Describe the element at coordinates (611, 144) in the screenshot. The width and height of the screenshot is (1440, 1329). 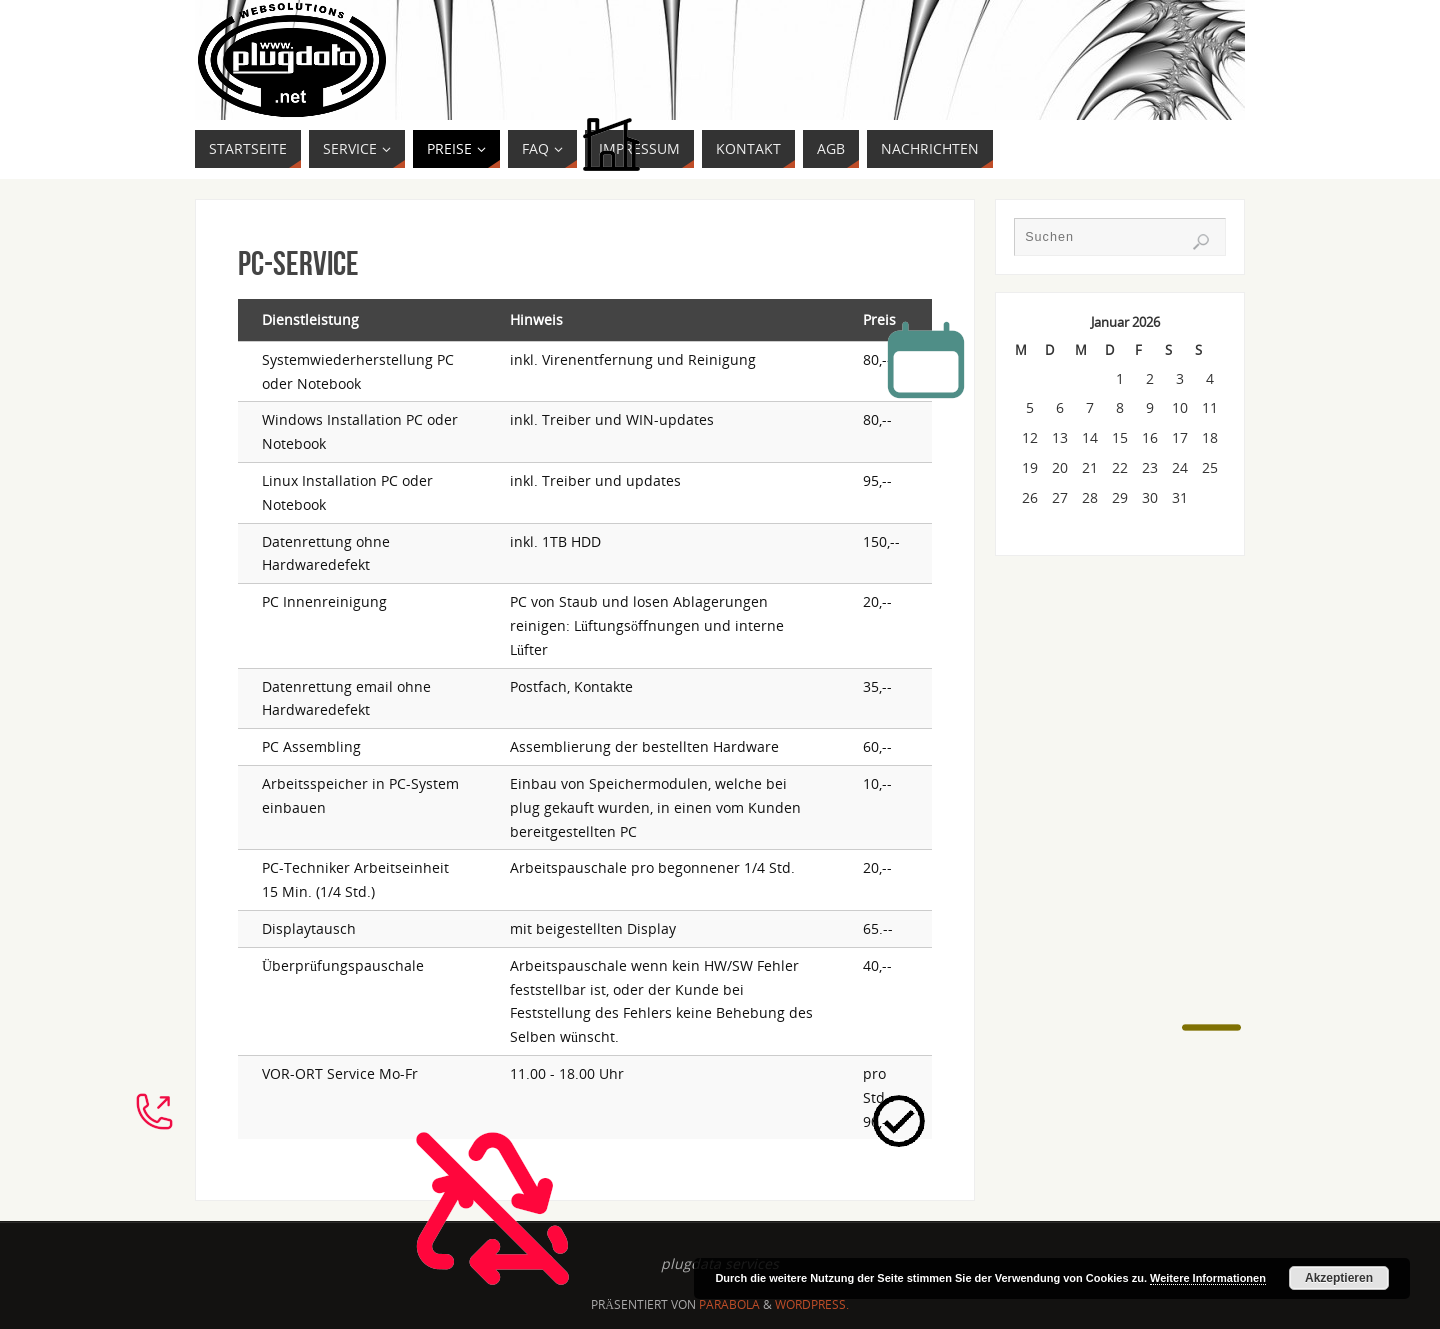
I see `navigate to home screen` at that location.